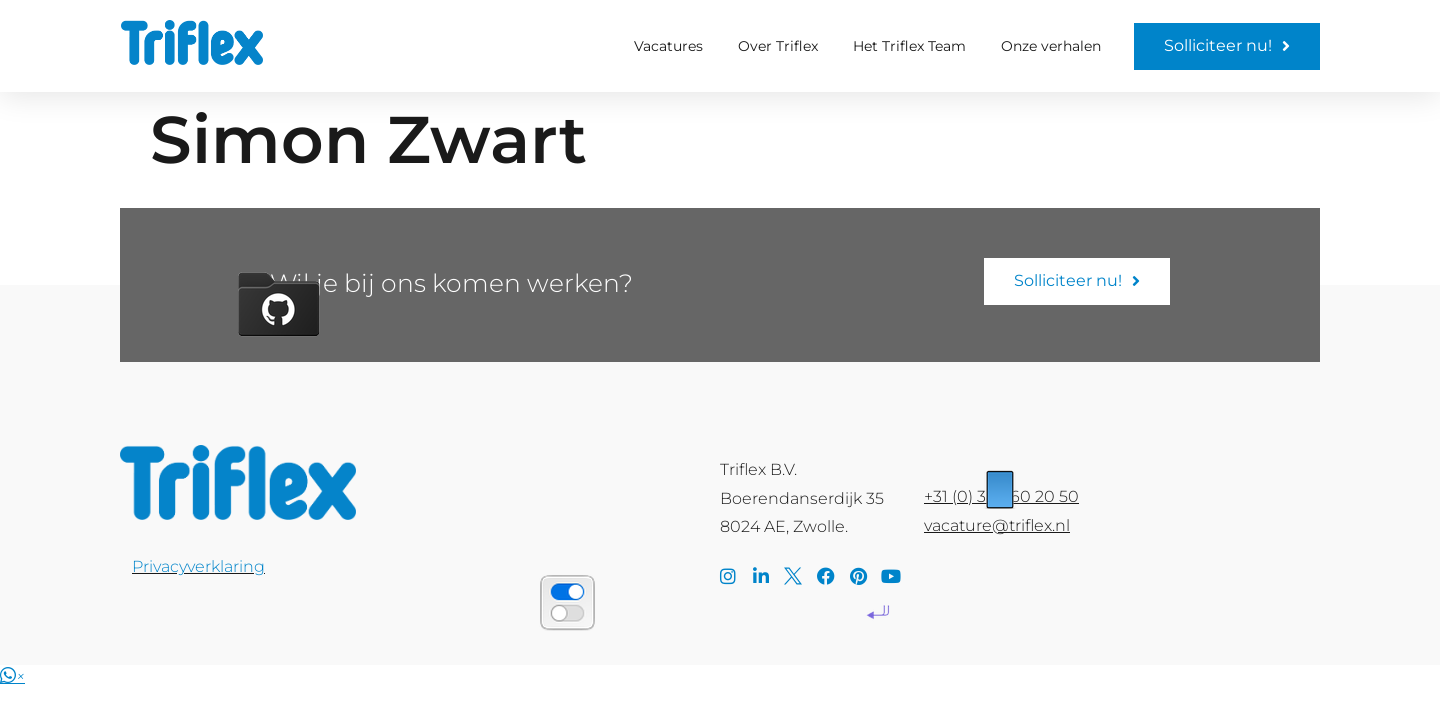  Describe the element at coordinates (567, 602) in the screenshot. I see `open gnome tweaks application` at that location.